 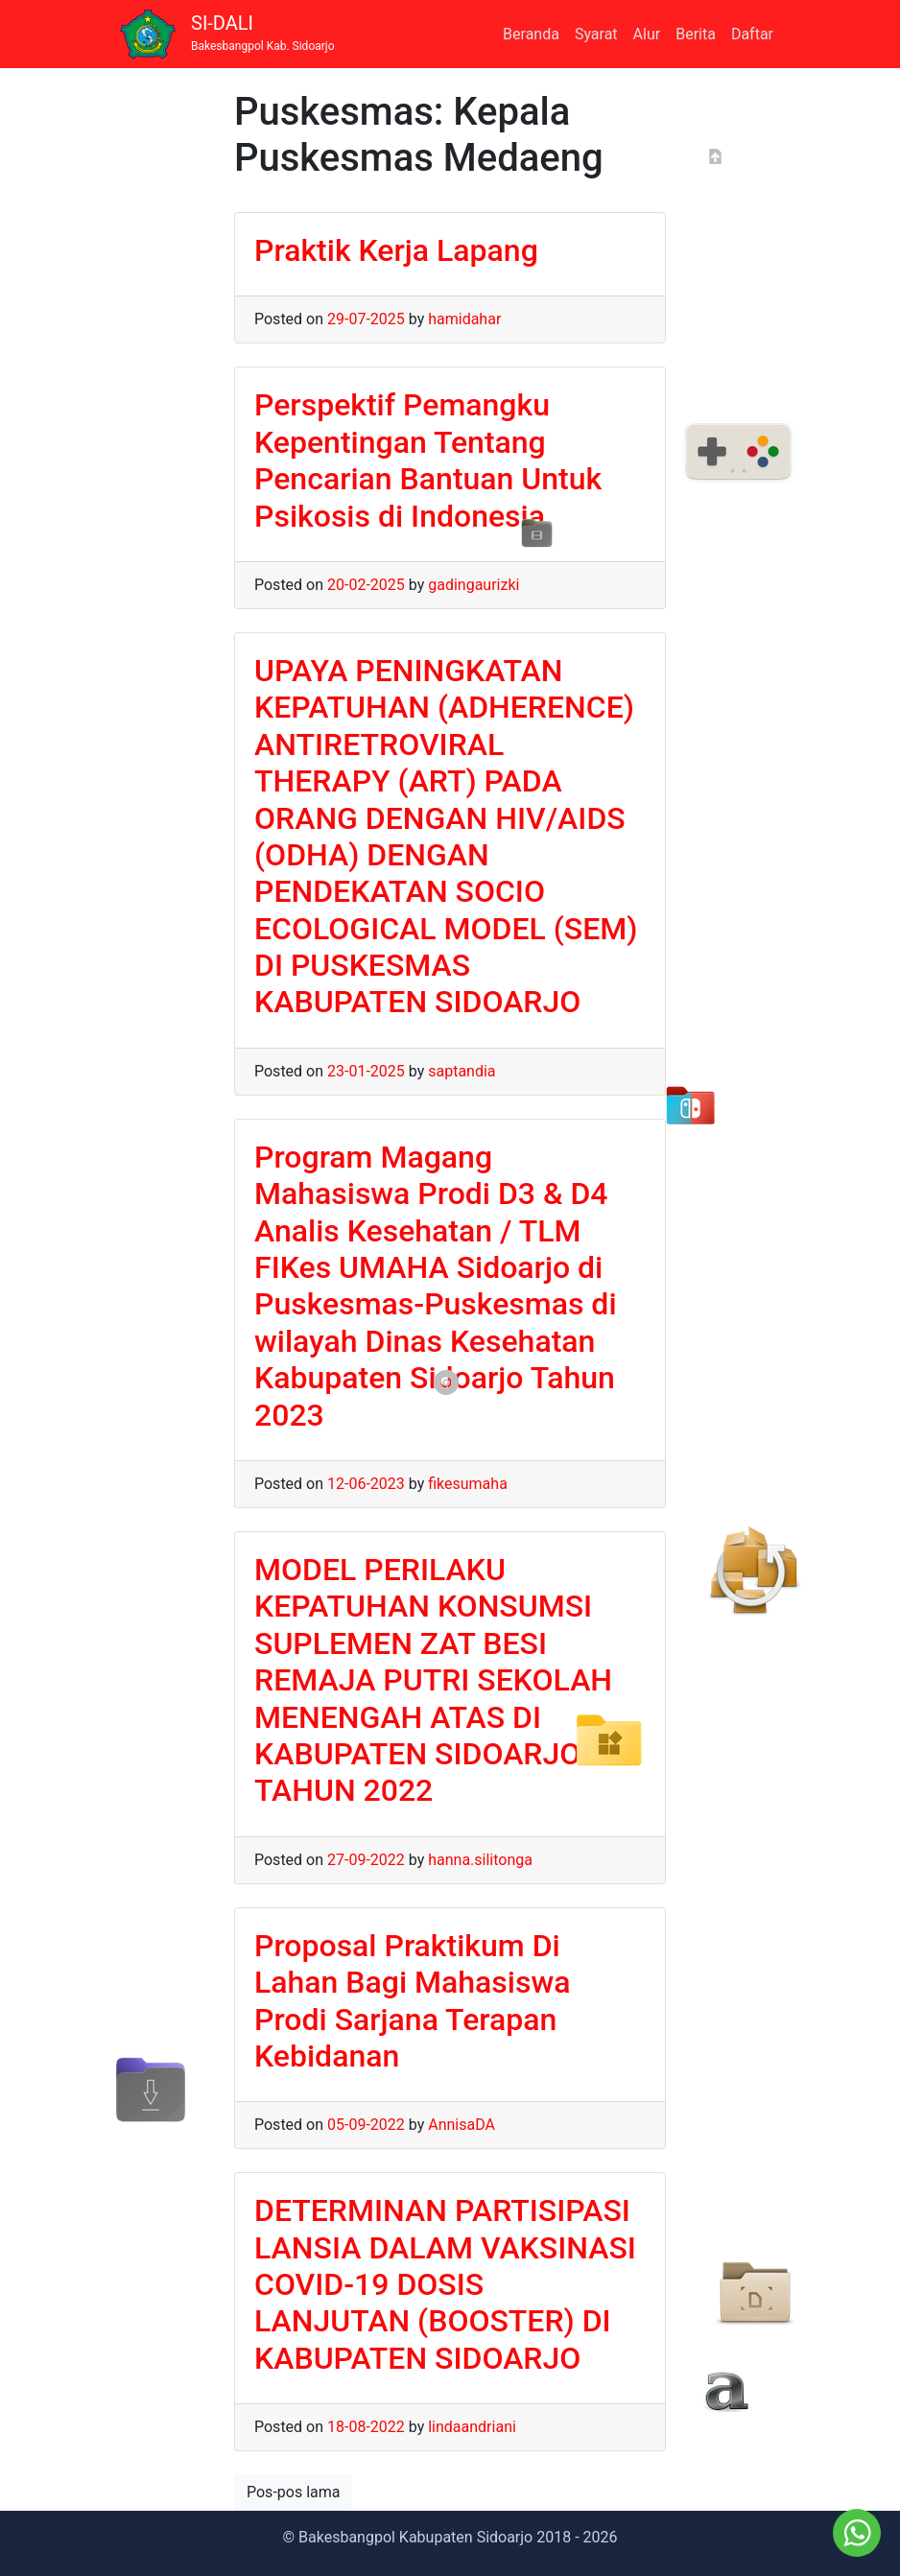 What do you see at coordinates (151, 2090) in the screenshot?
I see `open your downloads folder` at bounding box center [151, 2090].